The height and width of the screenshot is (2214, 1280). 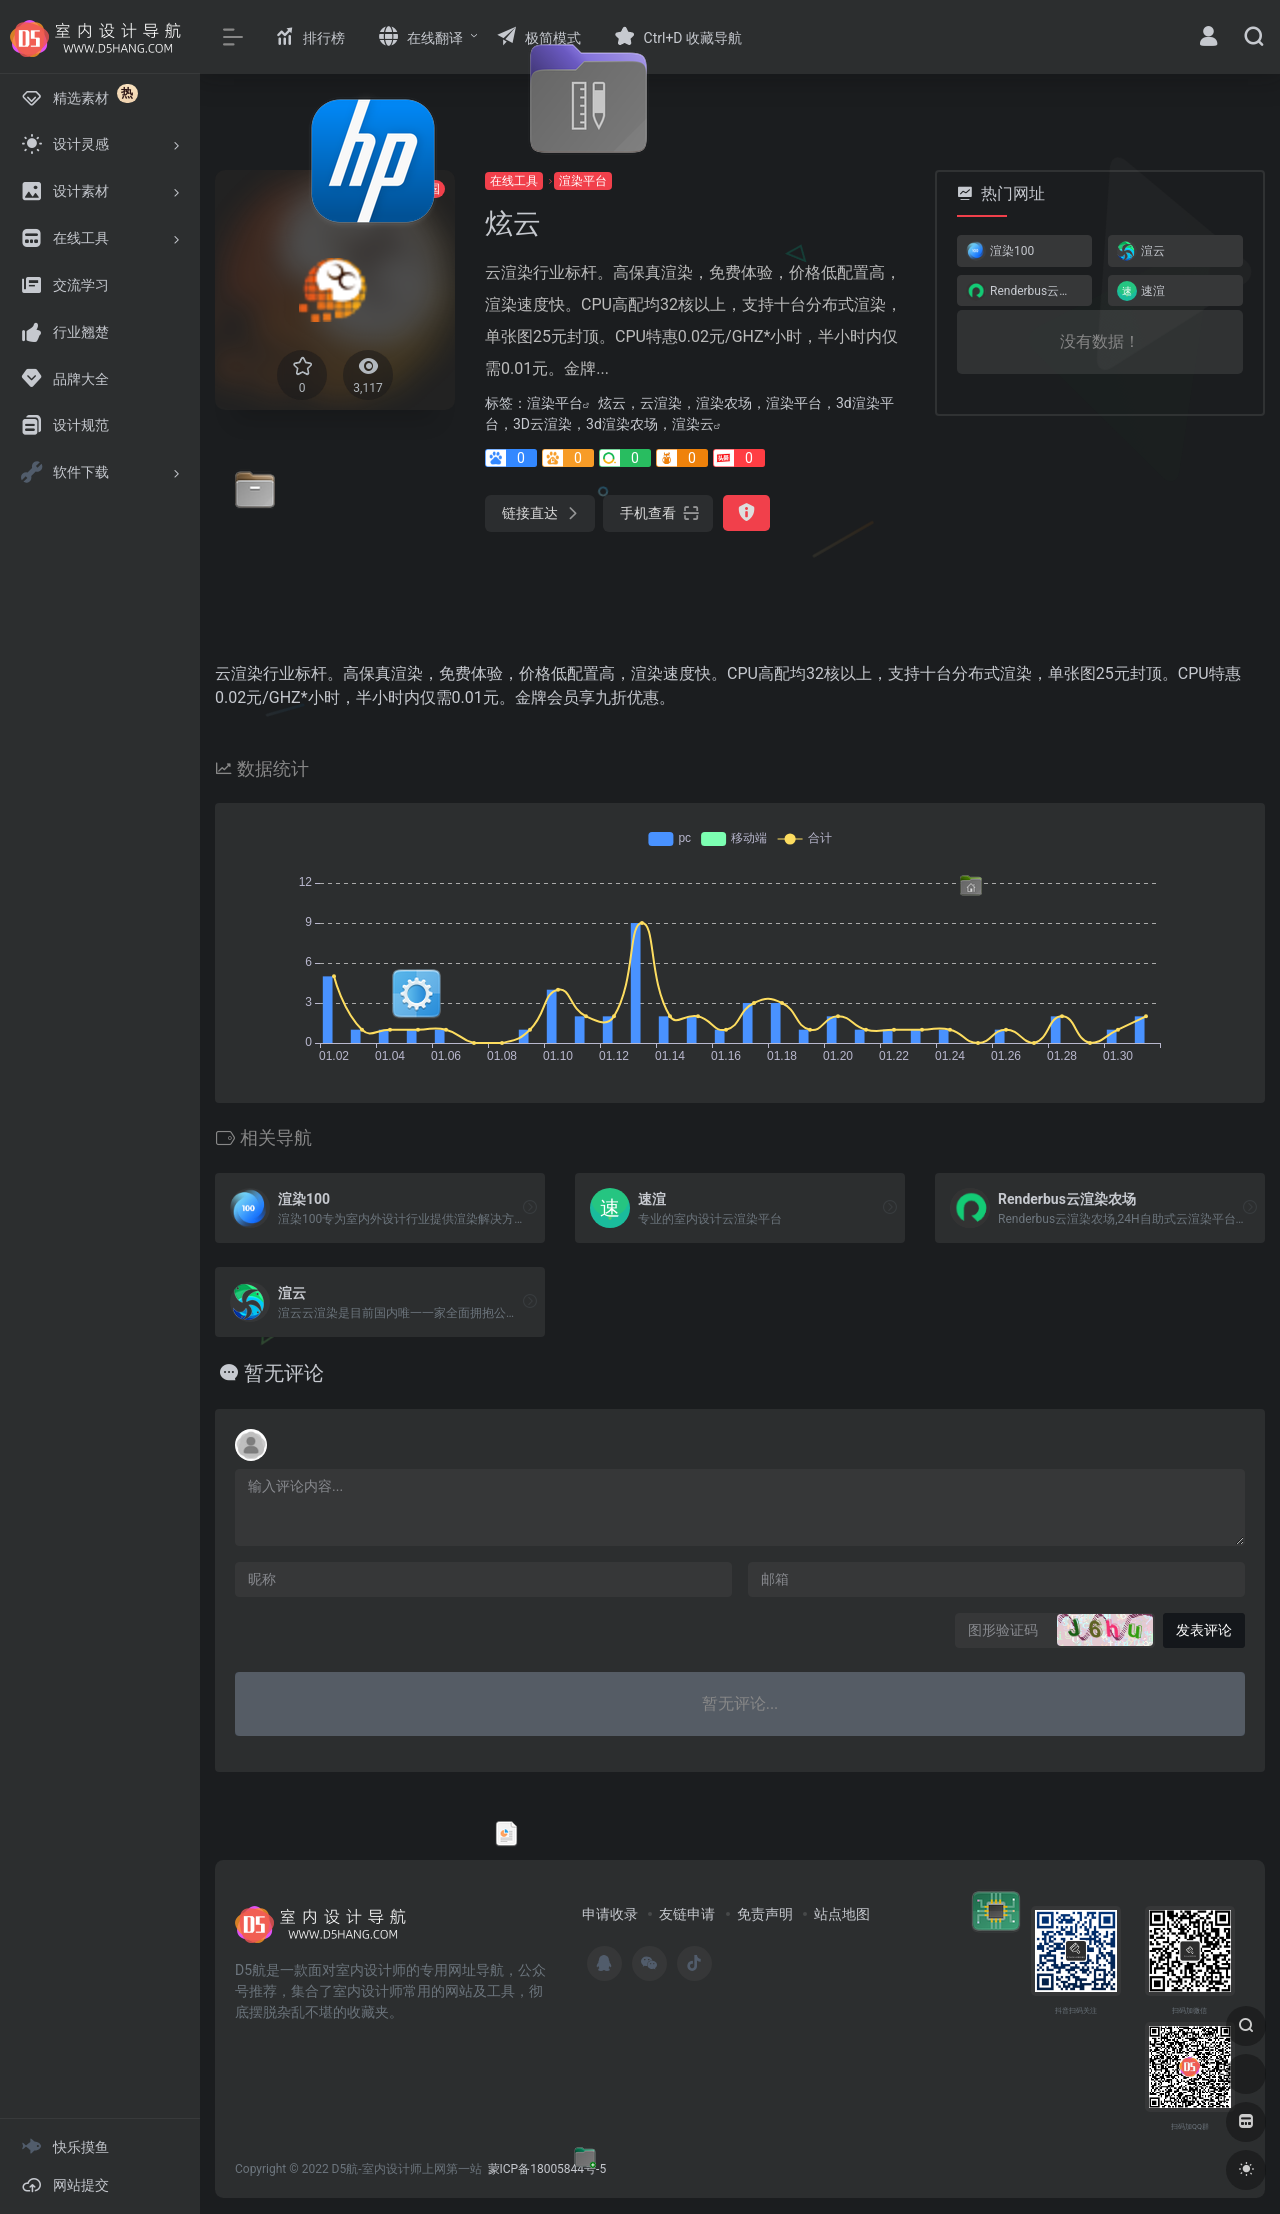 What do you see at coordinates (373, 161) in the screenshot?
I see `open HP printer or device management app` at bounding box center [373, 161].